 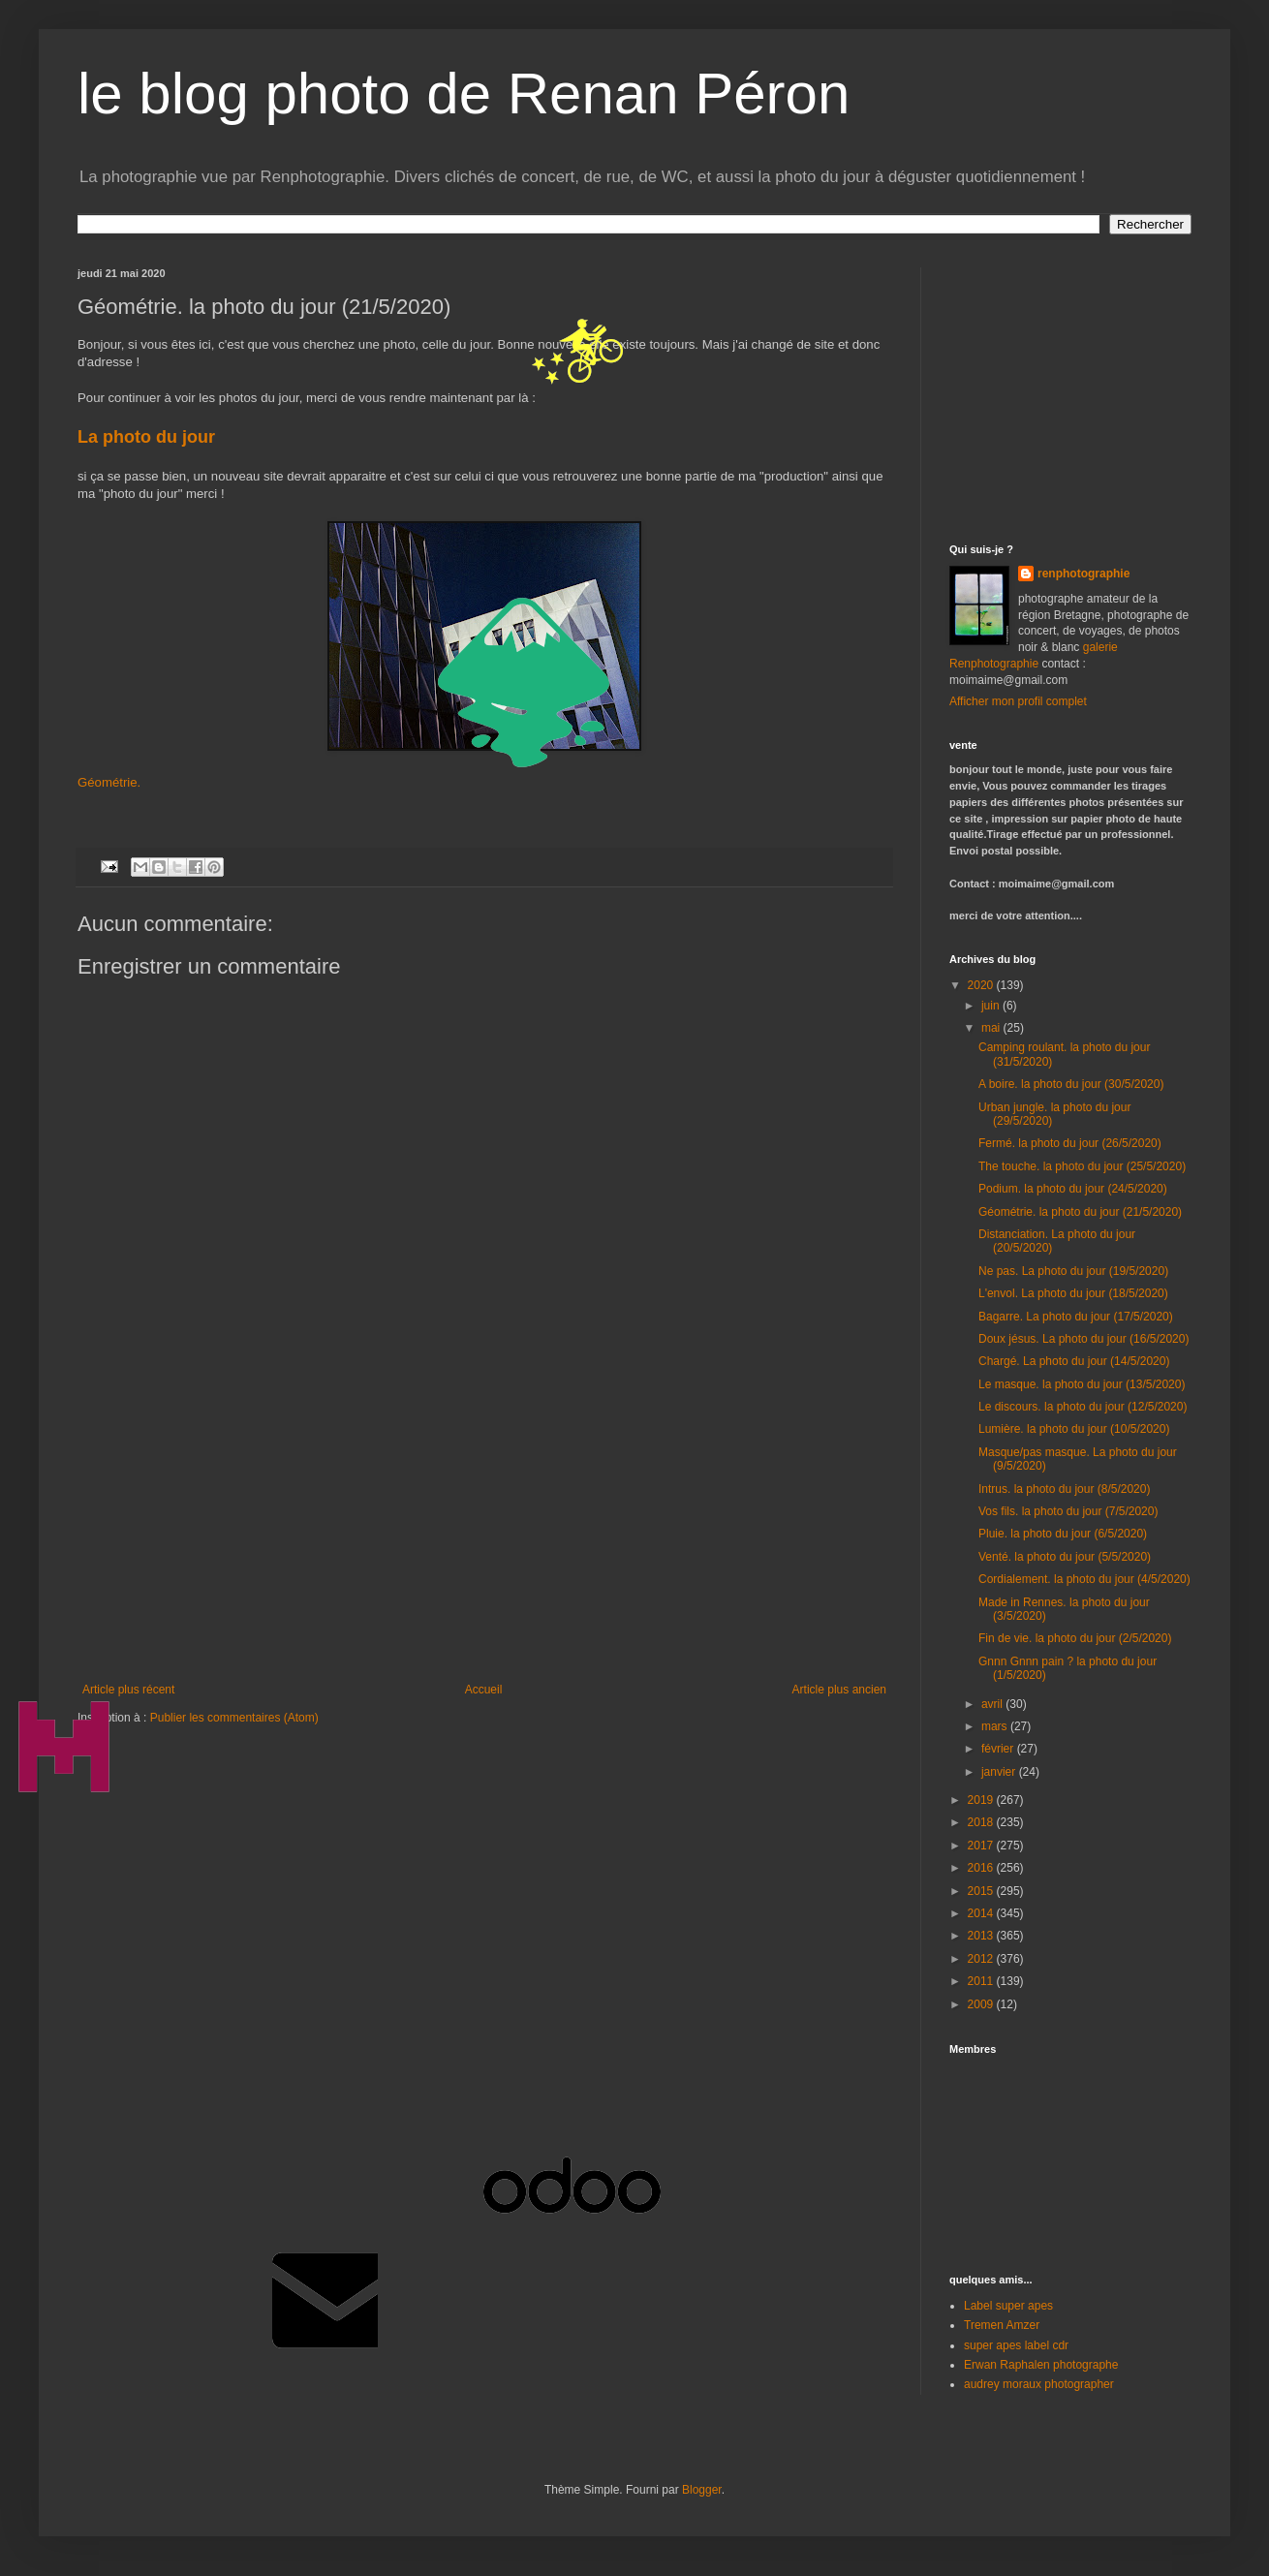 What do you see at coordinates (577, 352) in the screenshot?
I see `open the Postmates delivery app` at bounding box center [577, 352].